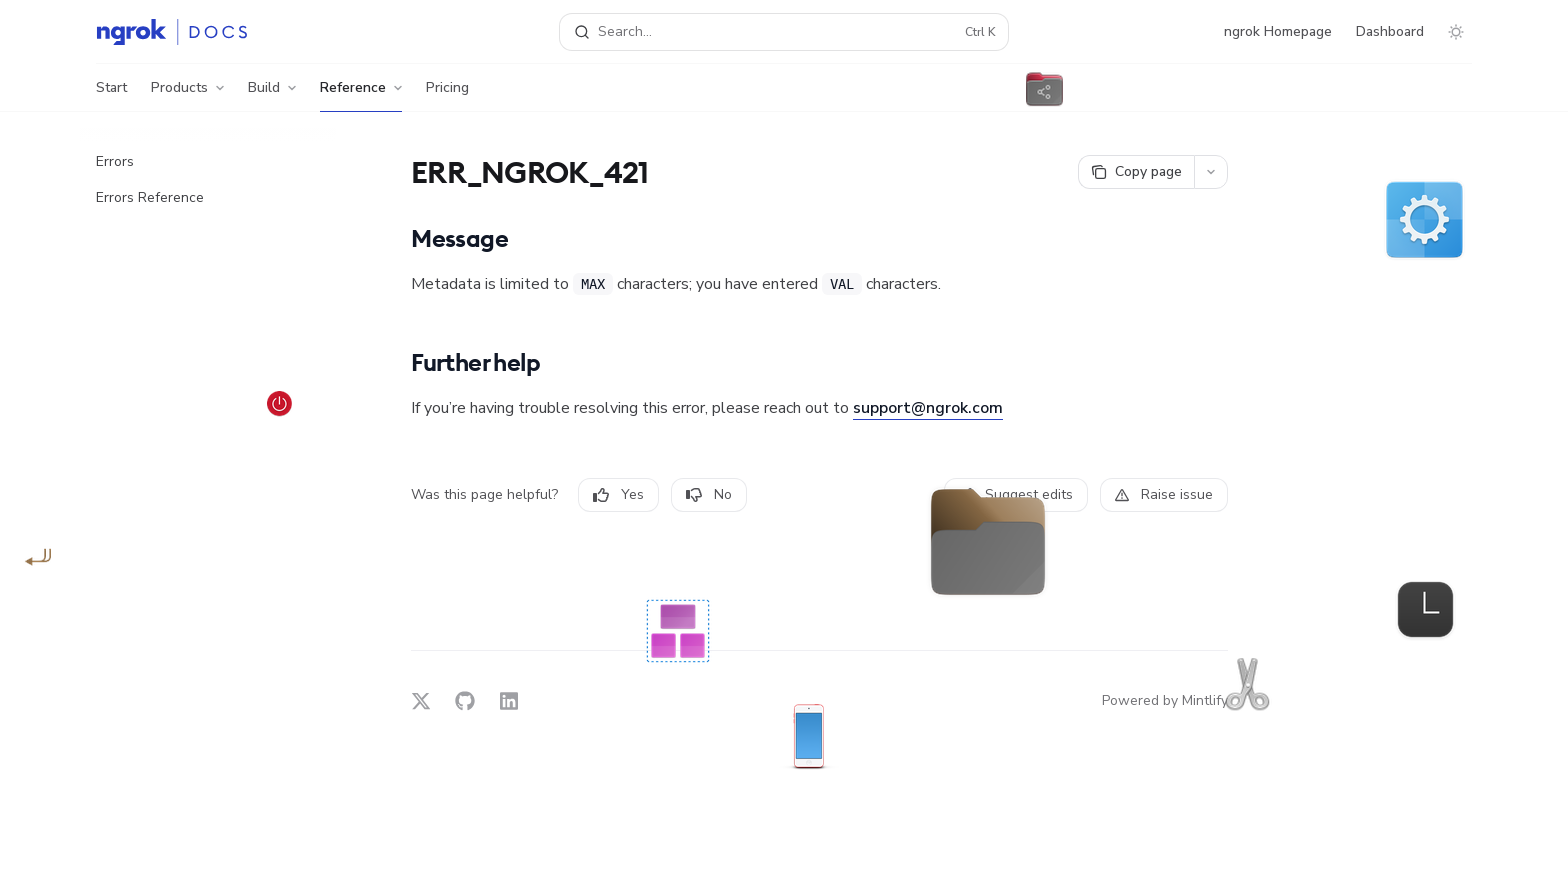 The height and width of the screenshot is (881, 1568). What do you see at coordinates (1425, 610) in the screenshot?
I see `open date and time settings` at bounding box center [1425, 610].